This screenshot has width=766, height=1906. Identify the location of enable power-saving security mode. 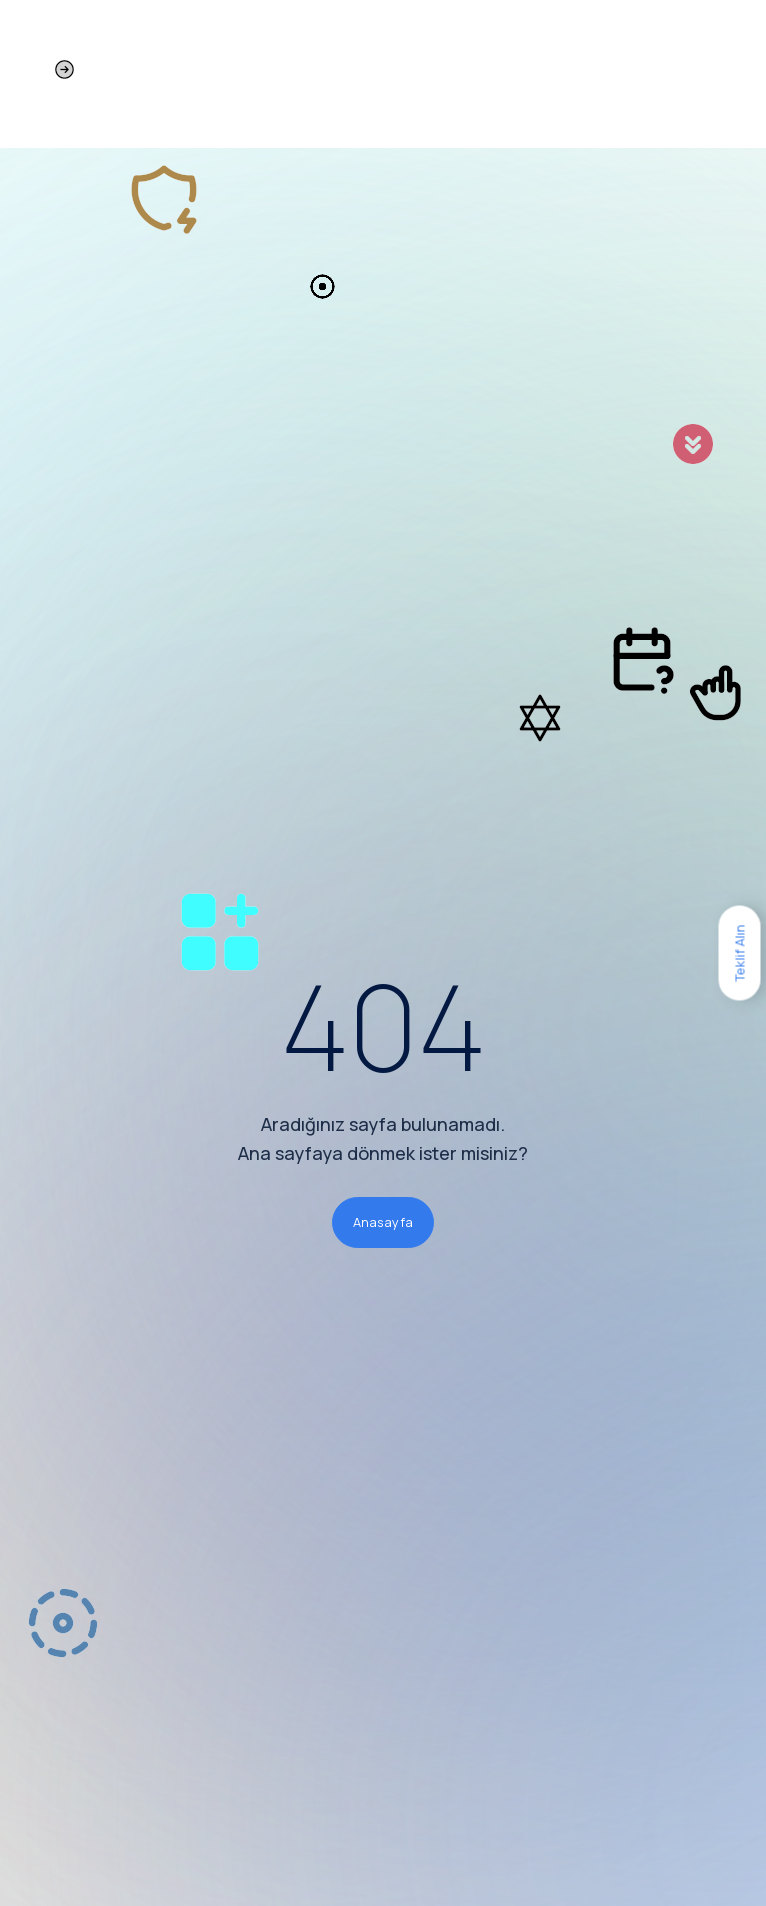
(164, 198).